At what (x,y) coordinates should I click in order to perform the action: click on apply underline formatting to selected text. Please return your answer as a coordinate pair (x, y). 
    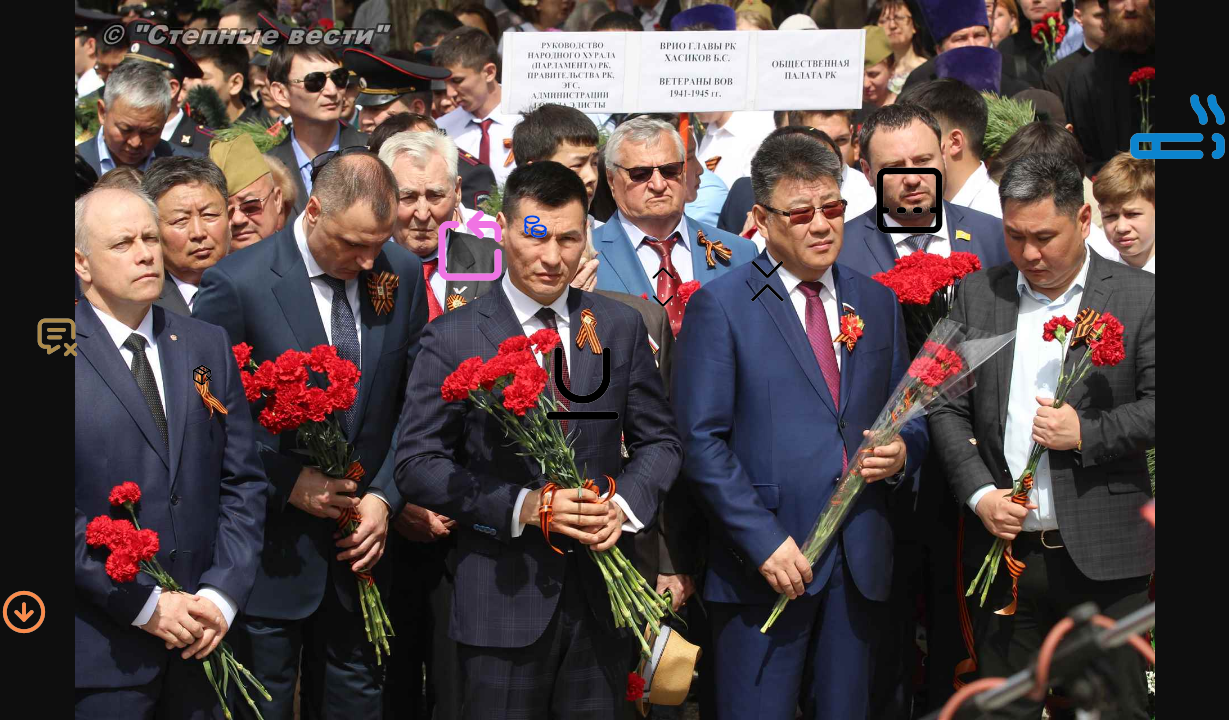
    Looking at the image, I should click on (582, 383).